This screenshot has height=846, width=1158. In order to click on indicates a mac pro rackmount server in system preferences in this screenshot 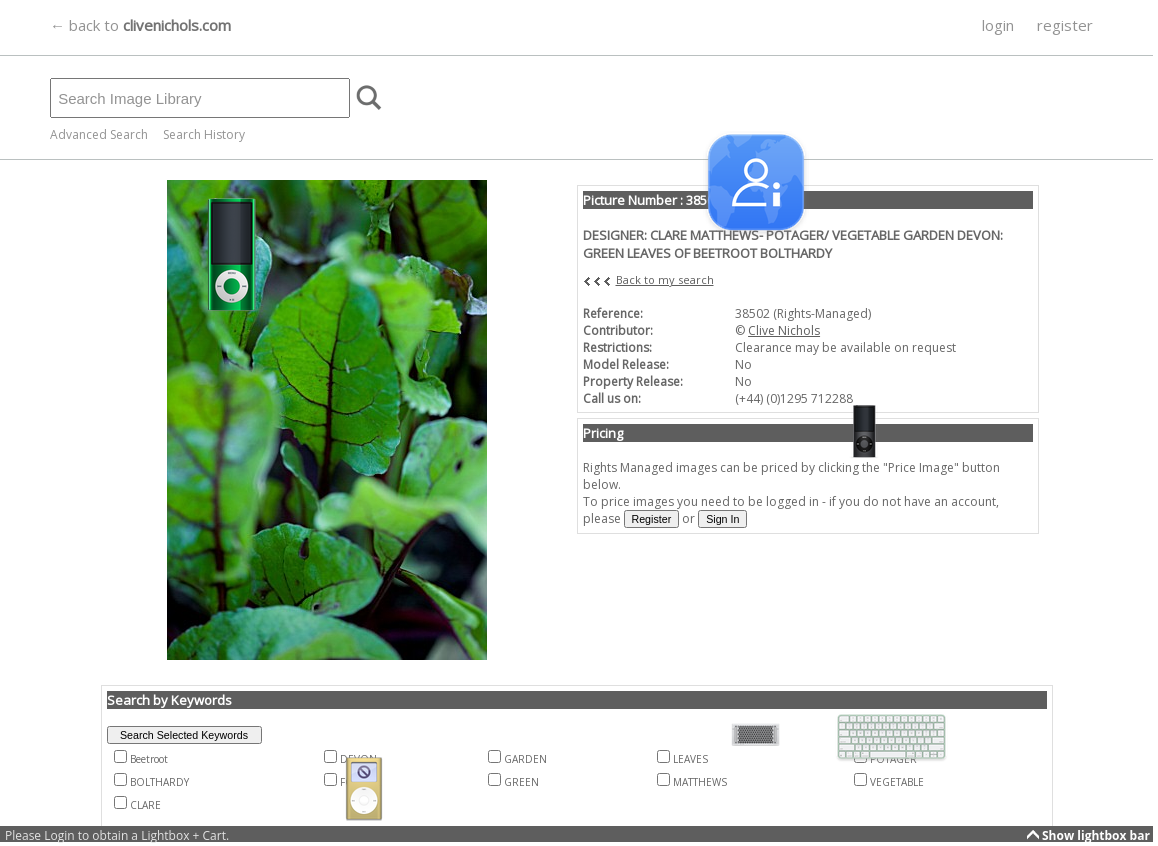, I will do `click(755, 734)`.